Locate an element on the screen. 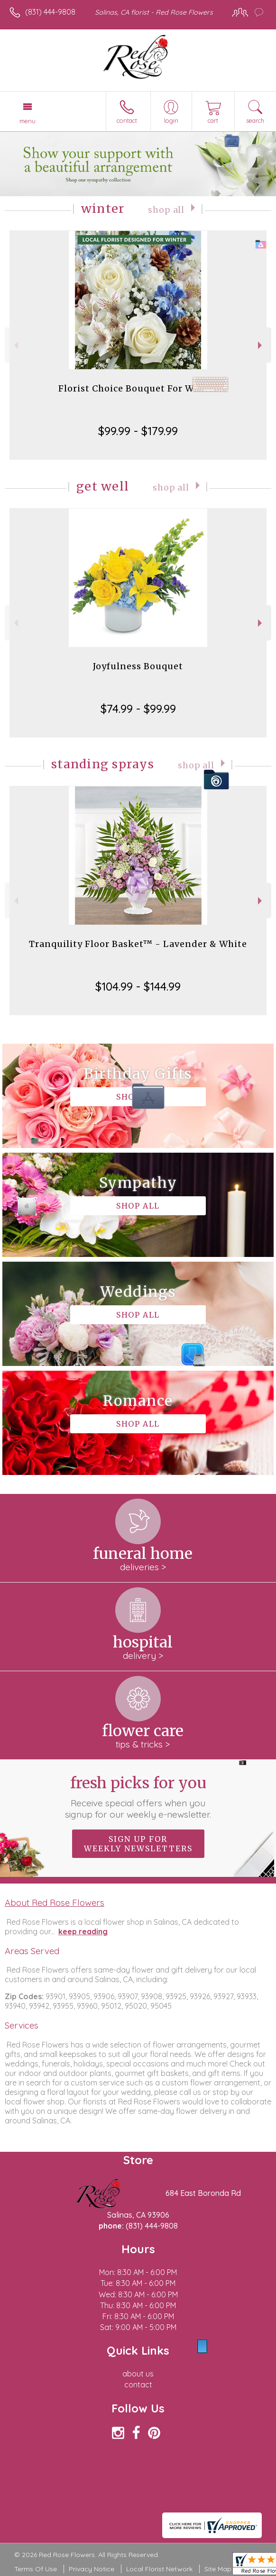 The width and height of the screenshot is (276, 2576). folder containing emoji or emoticon files is located at coordinates (242, 1762).